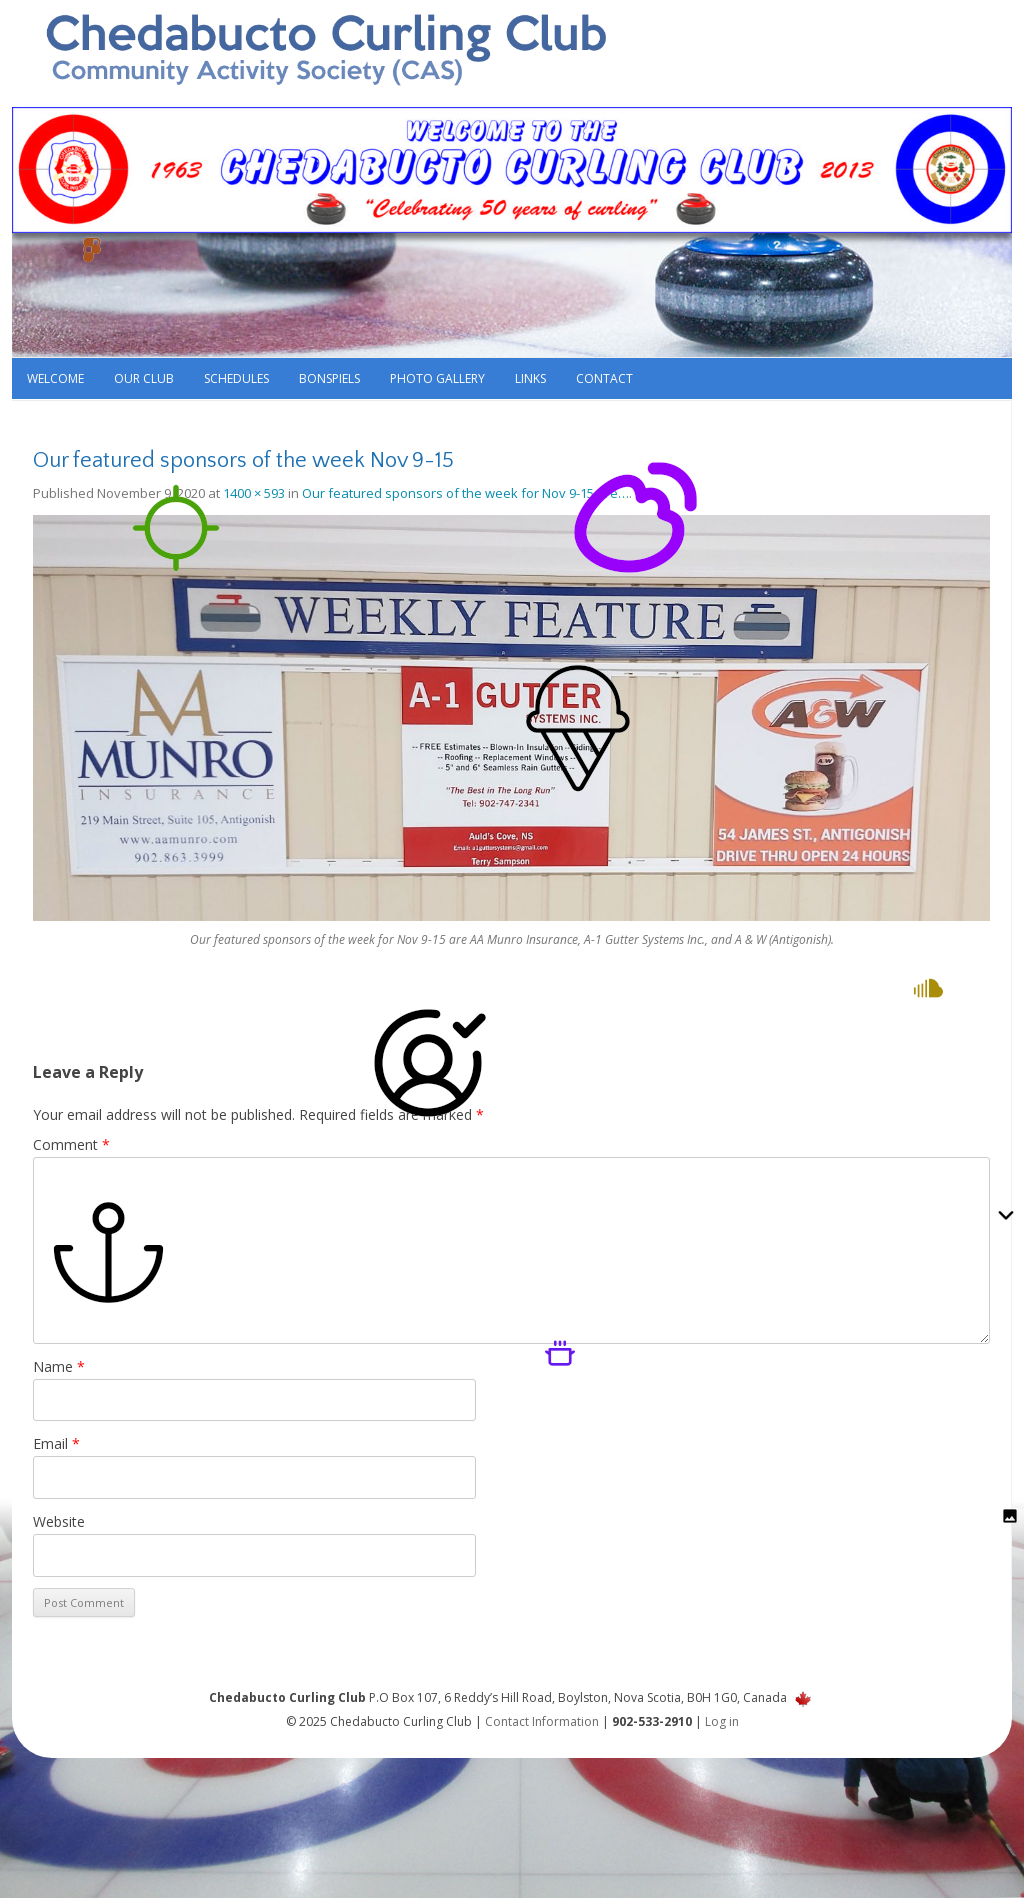 Image resolution: width=1024 pixels, height=1898 pixels. I want to click on open weibo app, so click(635, 517).